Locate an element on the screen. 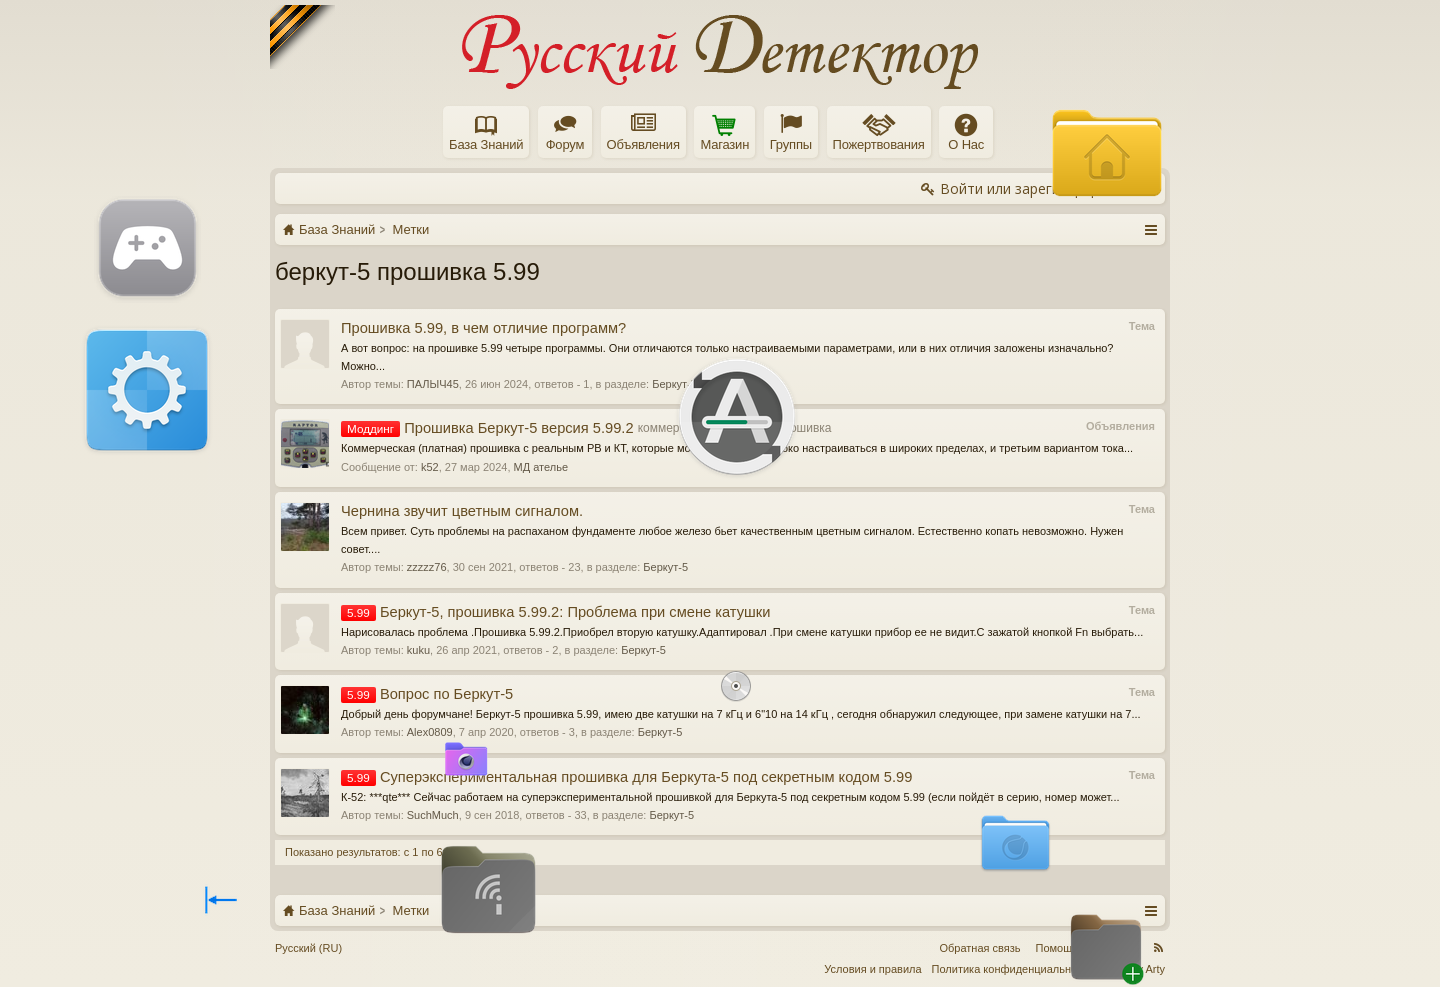 The image size is (1440, 987). windows installer package file is located at coordinates (147, 390).